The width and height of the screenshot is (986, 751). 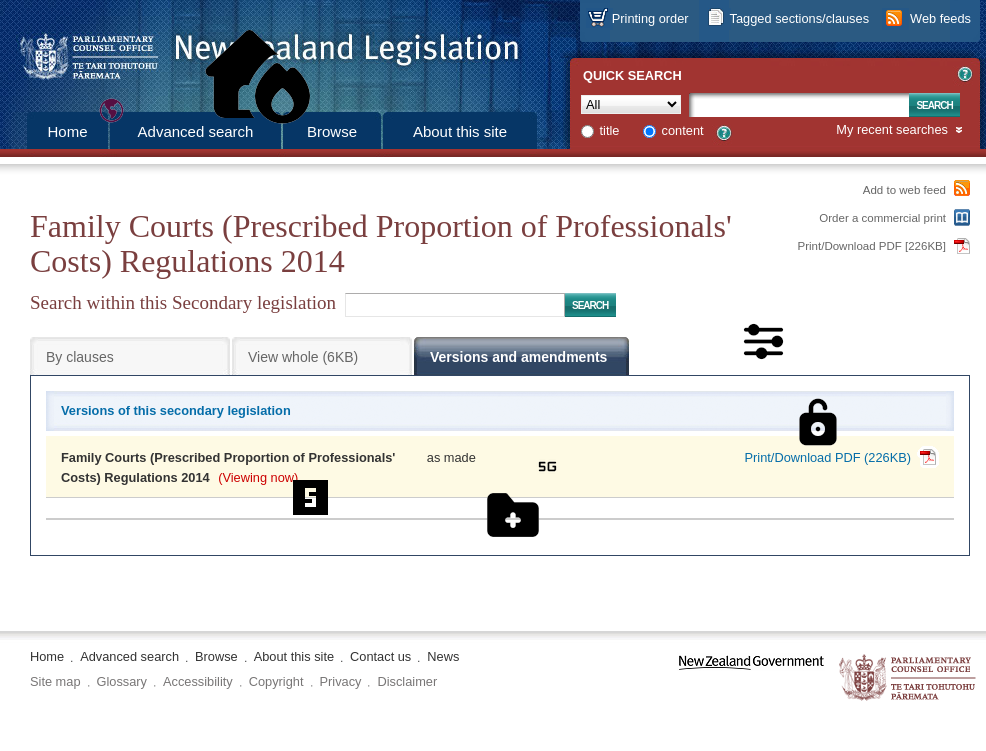 I want to click on unlock a secured item or feature, so click(x=818, y=422).